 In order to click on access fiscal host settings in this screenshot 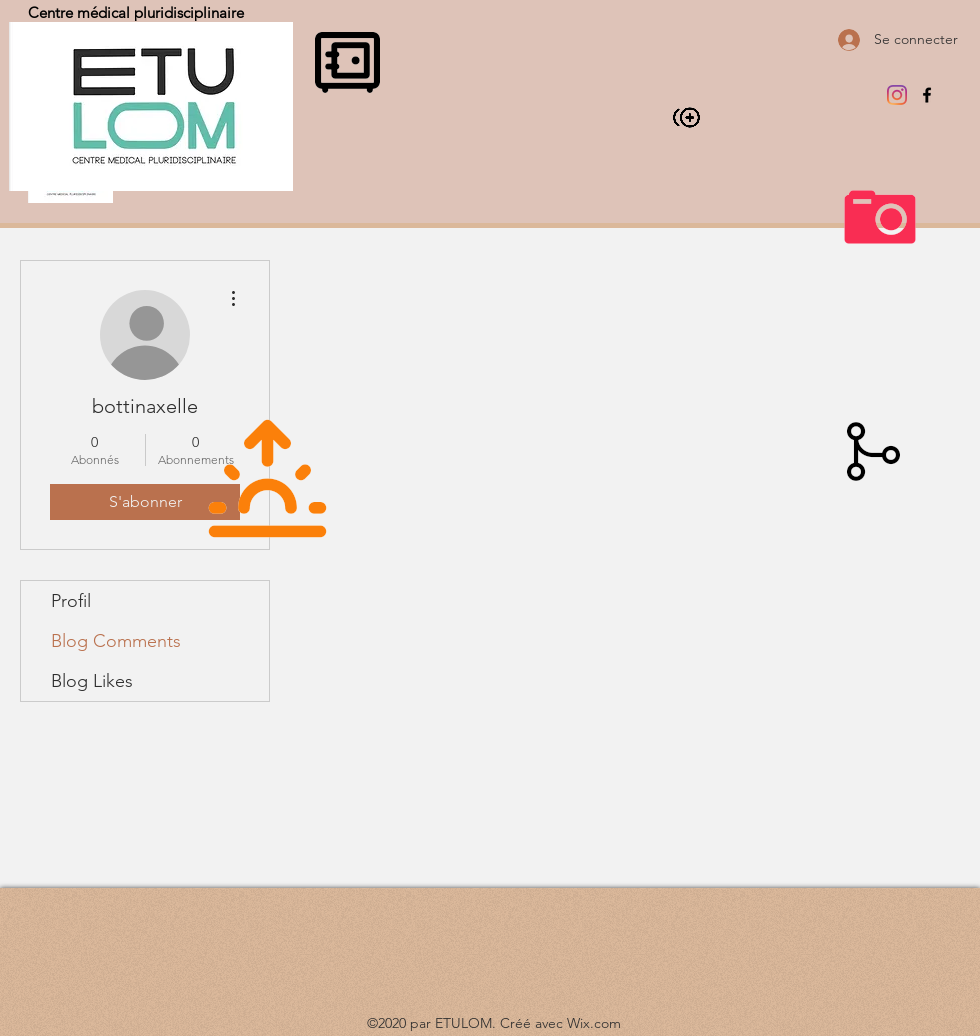, I will do `click(347, 64)`.